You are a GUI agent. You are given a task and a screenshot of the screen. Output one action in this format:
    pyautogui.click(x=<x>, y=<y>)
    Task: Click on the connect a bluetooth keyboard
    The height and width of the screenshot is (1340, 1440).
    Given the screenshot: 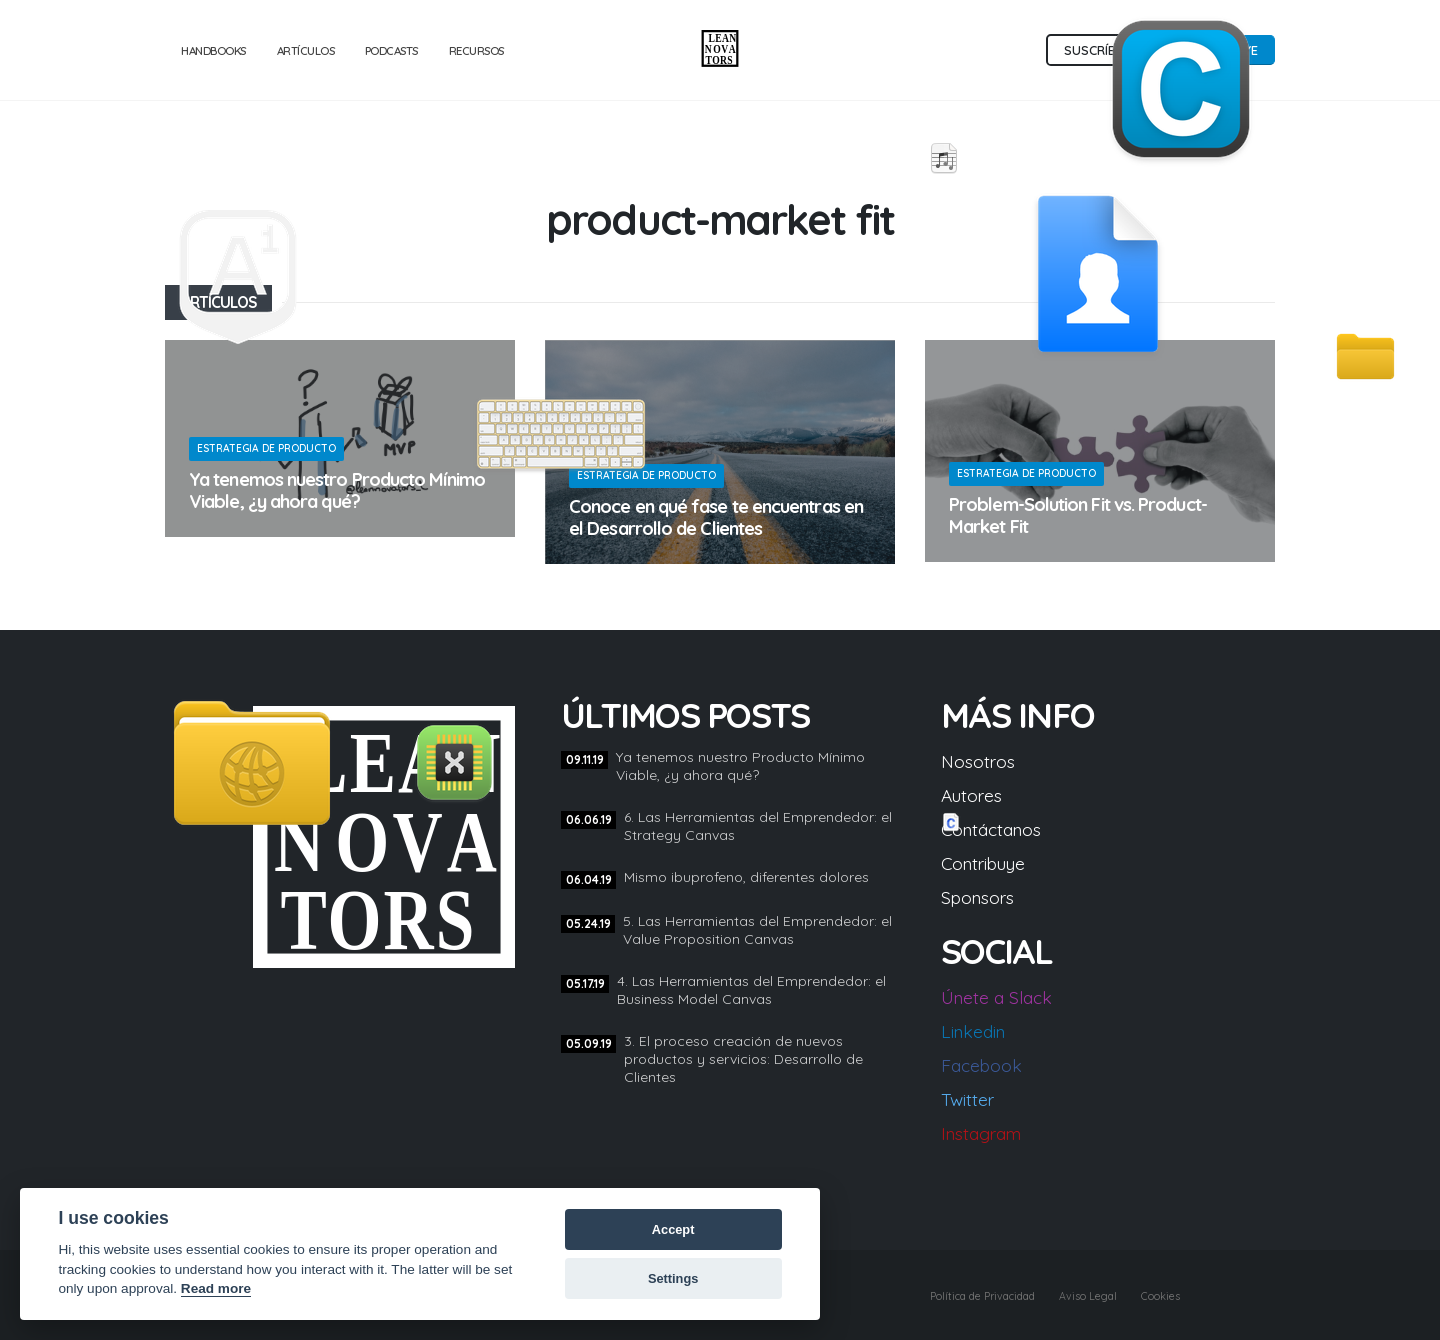 What is the action you would take?
    pyautogui.click(x=561, y=434)
    